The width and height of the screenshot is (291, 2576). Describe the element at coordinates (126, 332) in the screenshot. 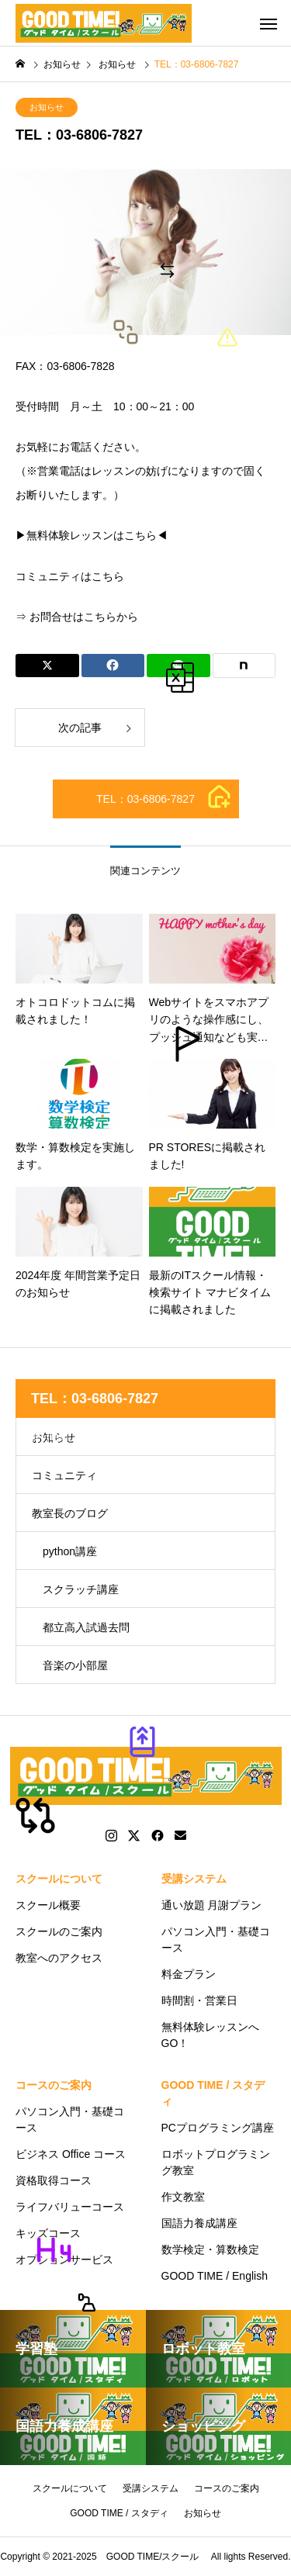

I see `send selected object to back of layer stack` at that location.